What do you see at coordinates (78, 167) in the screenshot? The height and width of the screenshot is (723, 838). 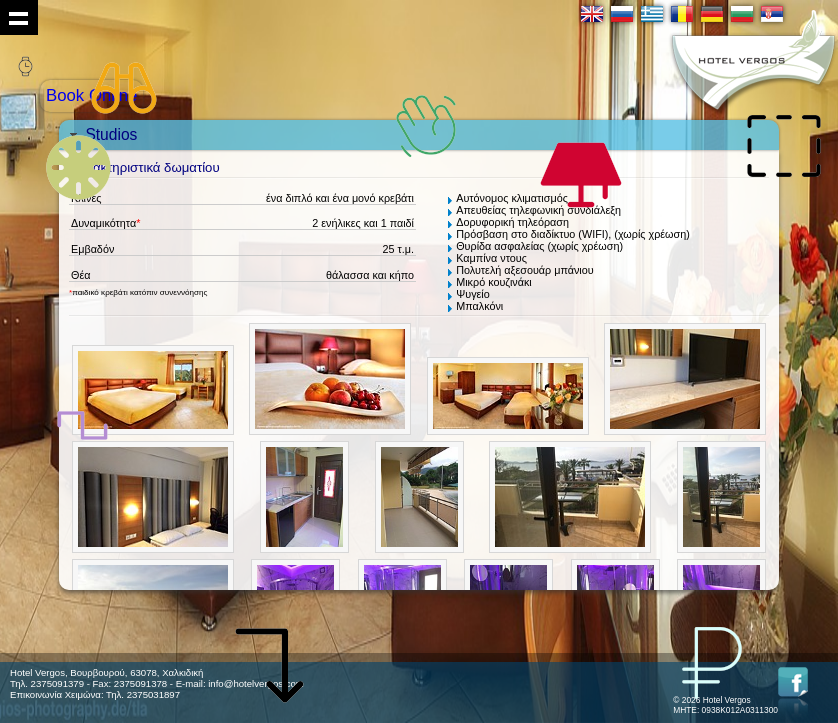 I see `loading content in progress` at bounding box center [78, 167].